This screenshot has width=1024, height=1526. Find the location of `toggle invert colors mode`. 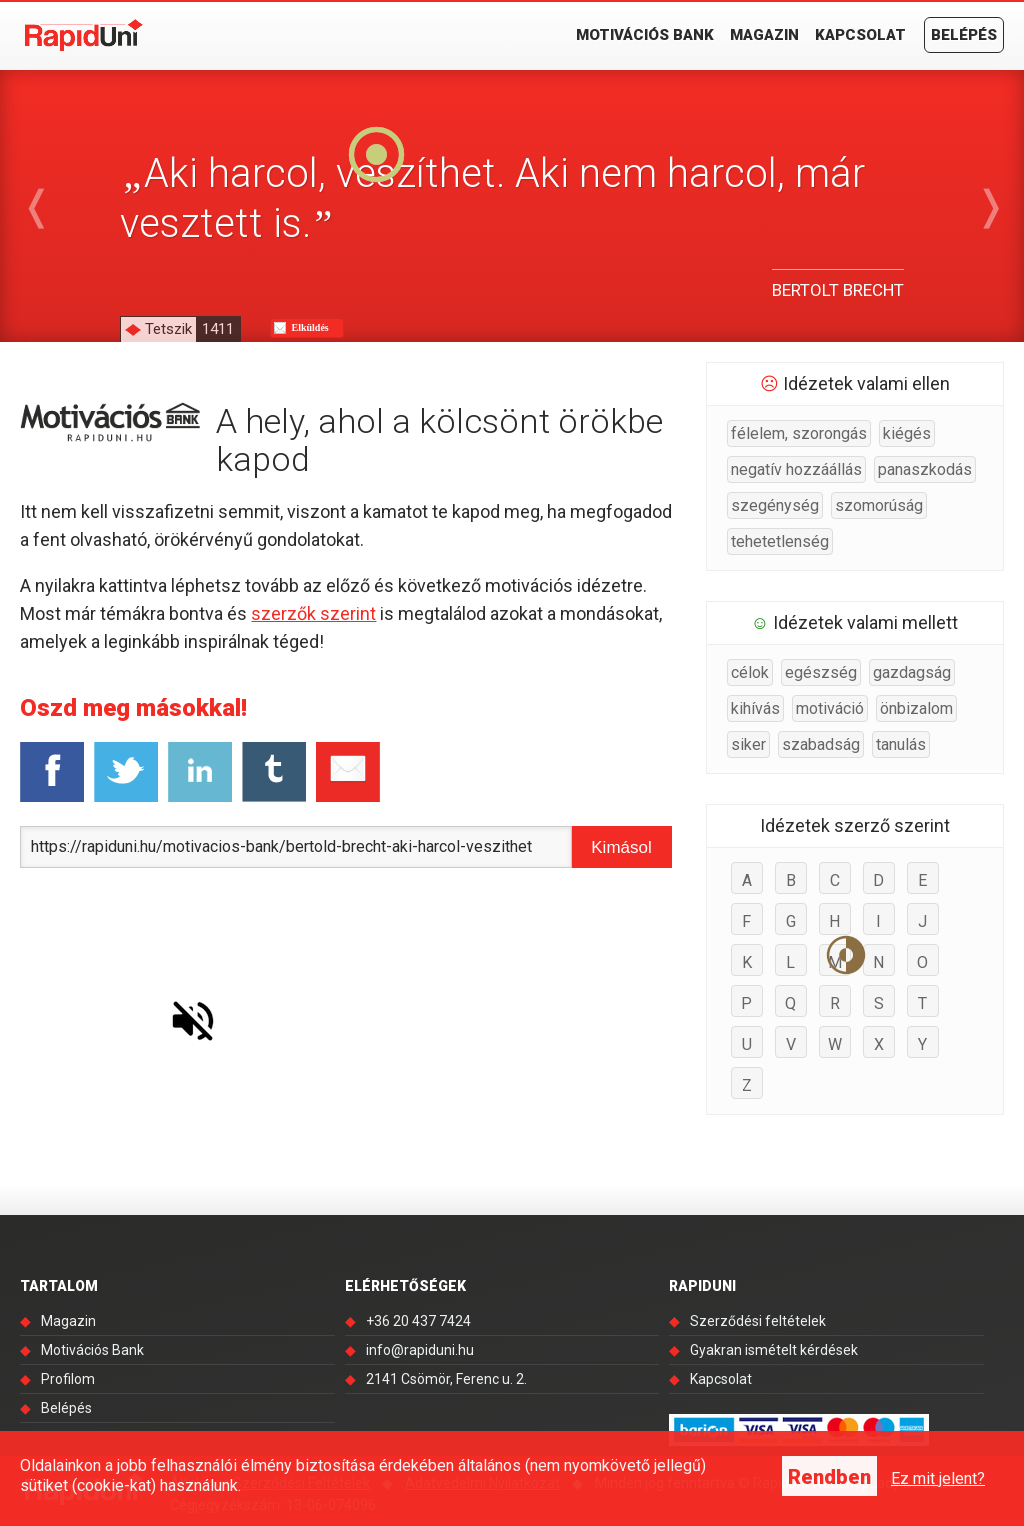

toggle invert colors mode is located at coordinates (846, 955).